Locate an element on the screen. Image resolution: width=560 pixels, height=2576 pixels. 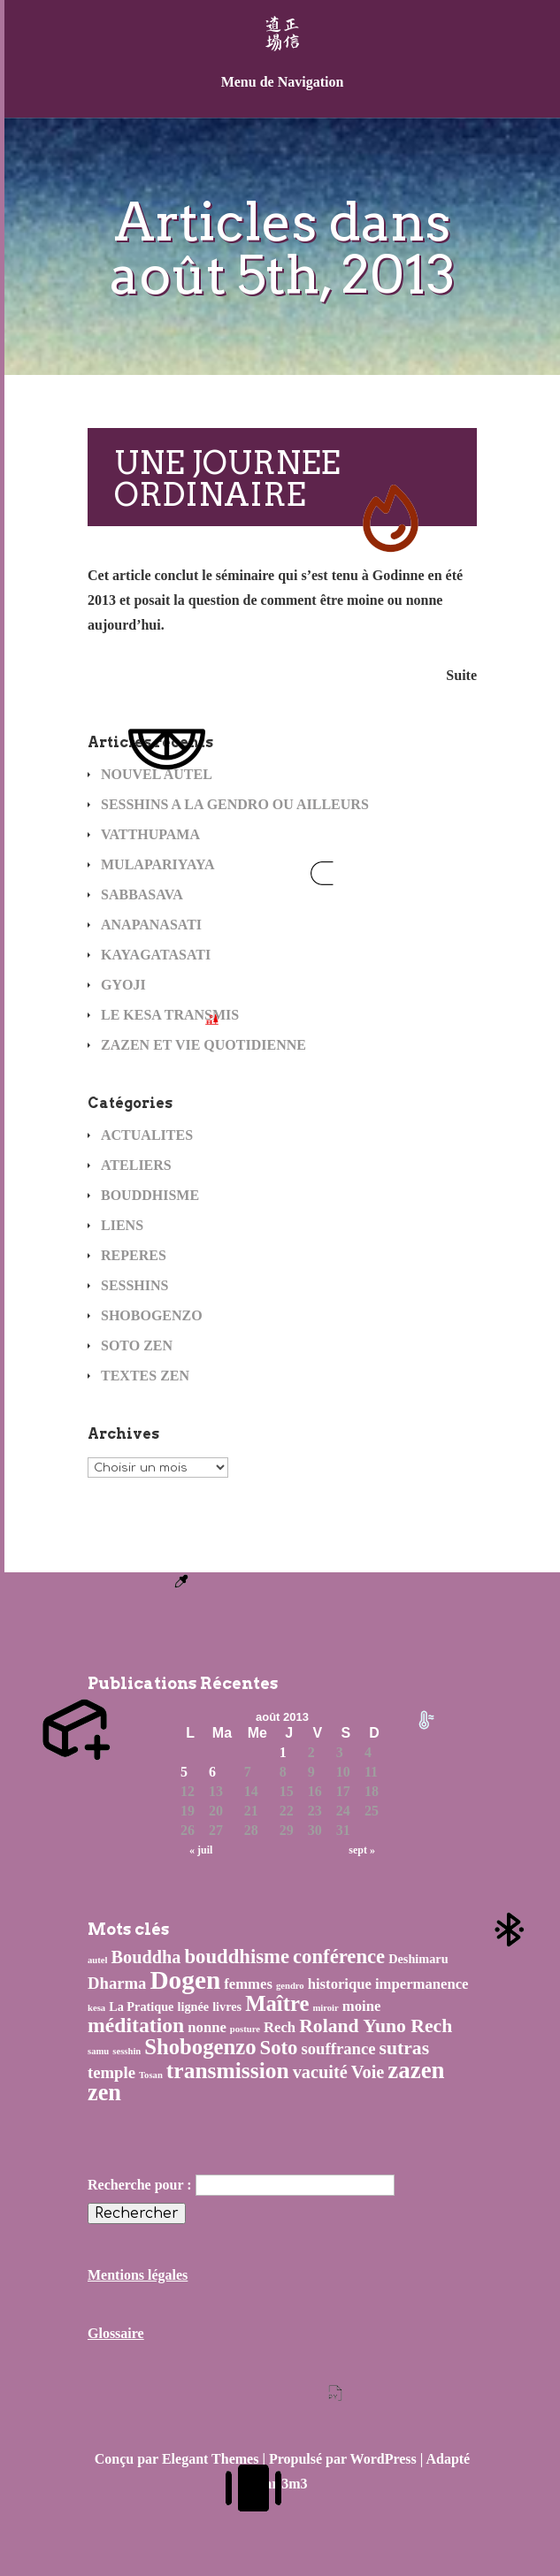
indicates trending or popular content is located at coordinates (390, 519).